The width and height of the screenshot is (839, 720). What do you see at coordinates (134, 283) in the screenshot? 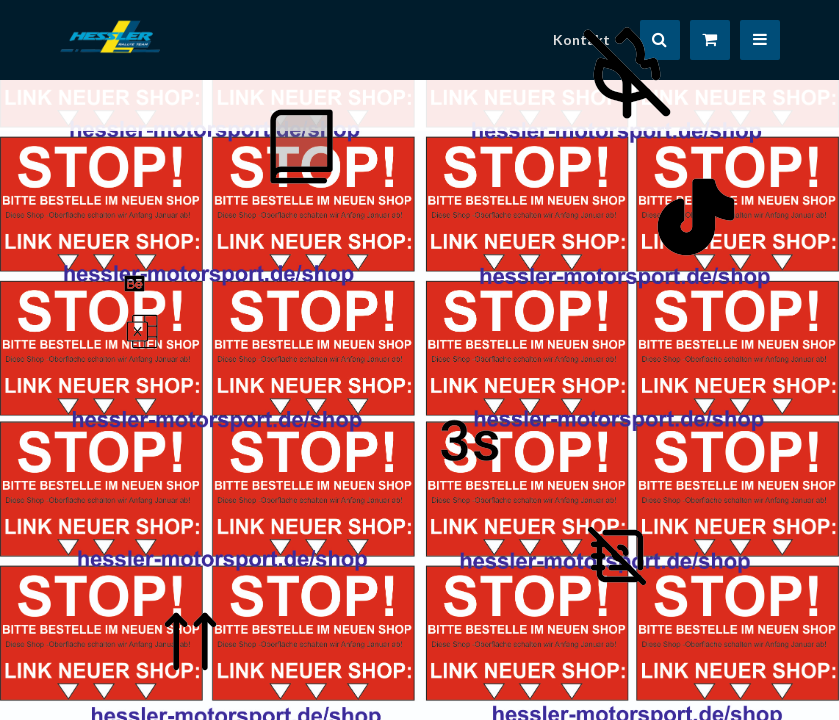
I see `view behance portfolio` at bounding box center [134, 283].